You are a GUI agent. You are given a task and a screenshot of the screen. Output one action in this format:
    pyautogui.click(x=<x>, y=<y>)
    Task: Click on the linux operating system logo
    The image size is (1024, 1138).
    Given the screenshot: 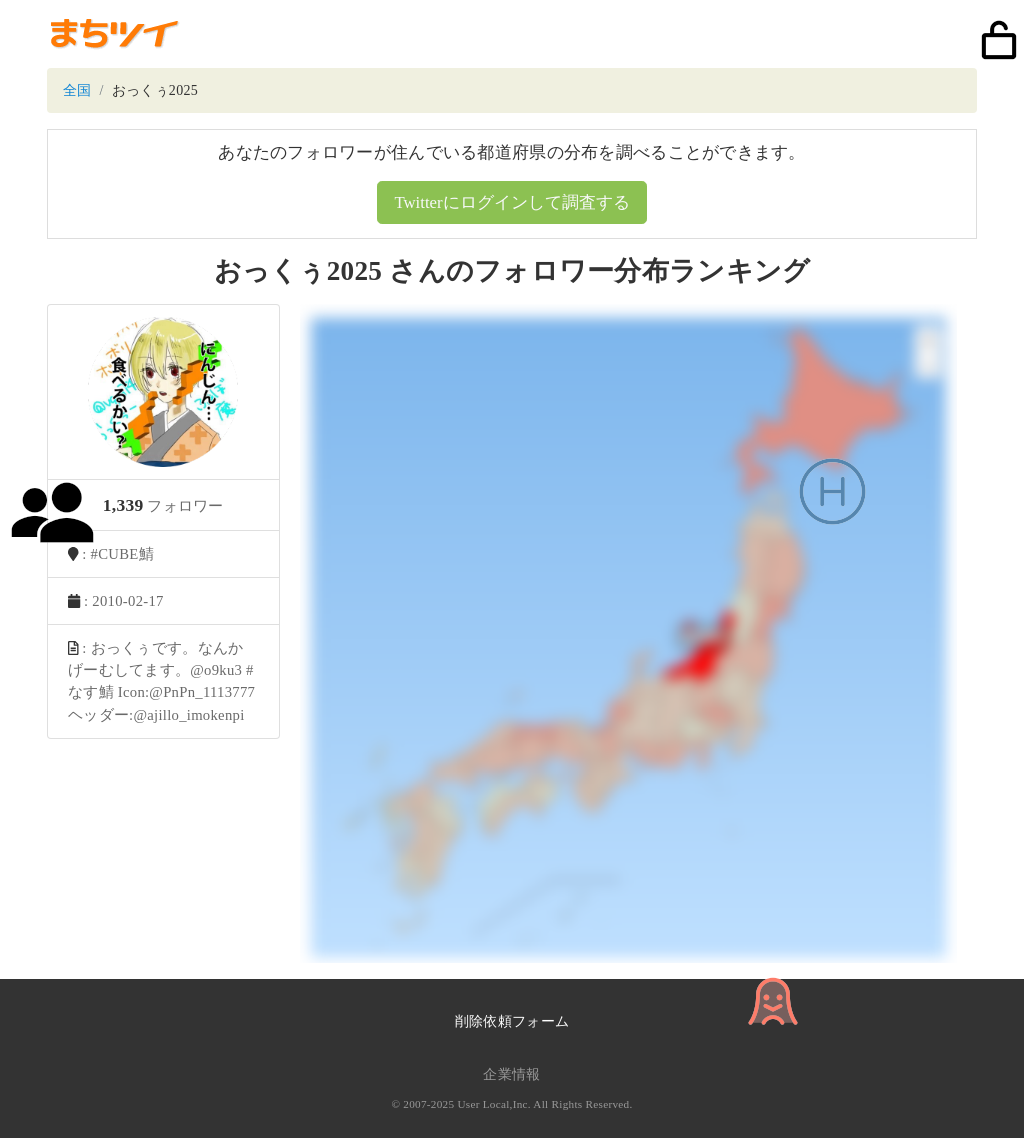 What is the action you would take?
    pyautogui.click(x=773, y=1004)
    